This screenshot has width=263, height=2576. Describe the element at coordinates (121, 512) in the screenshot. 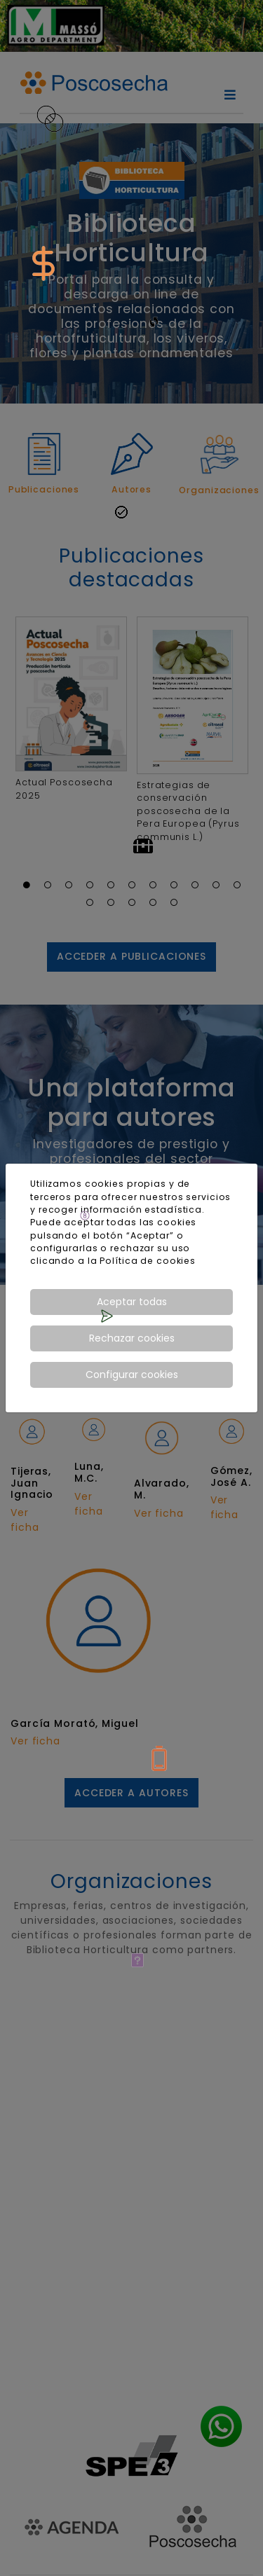

I see `indicates a successfully completed action` at that location.